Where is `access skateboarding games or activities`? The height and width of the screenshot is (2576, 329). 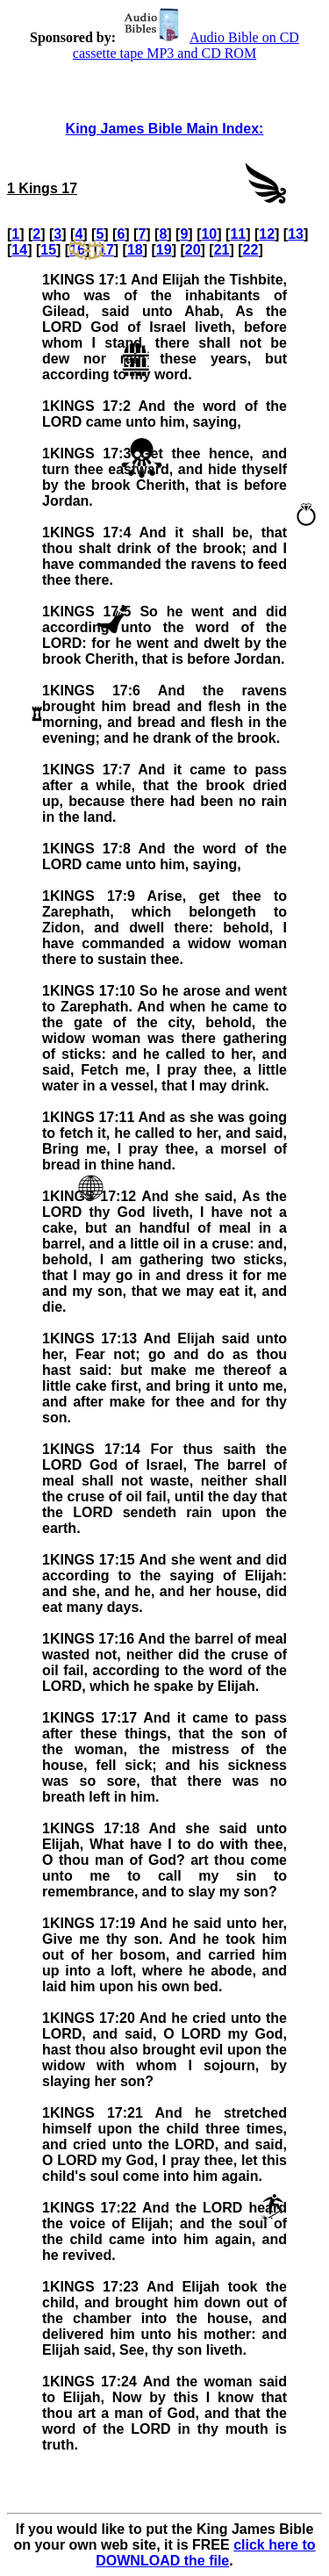 access skateboarding games or activities is located at coordinates (272, 2206).